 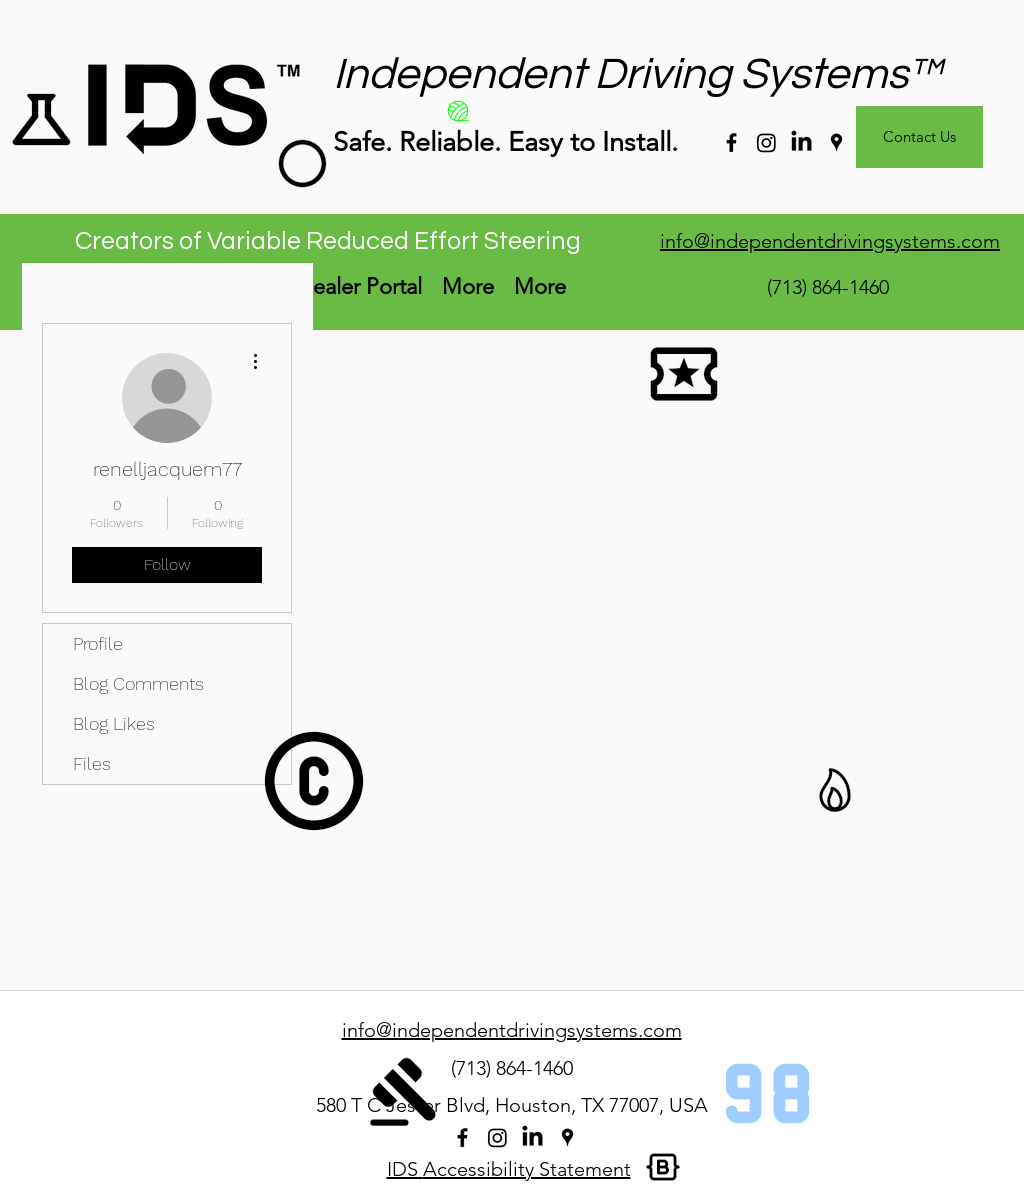 I want to click on access science or laboratory features, so click(x=41, y=119).